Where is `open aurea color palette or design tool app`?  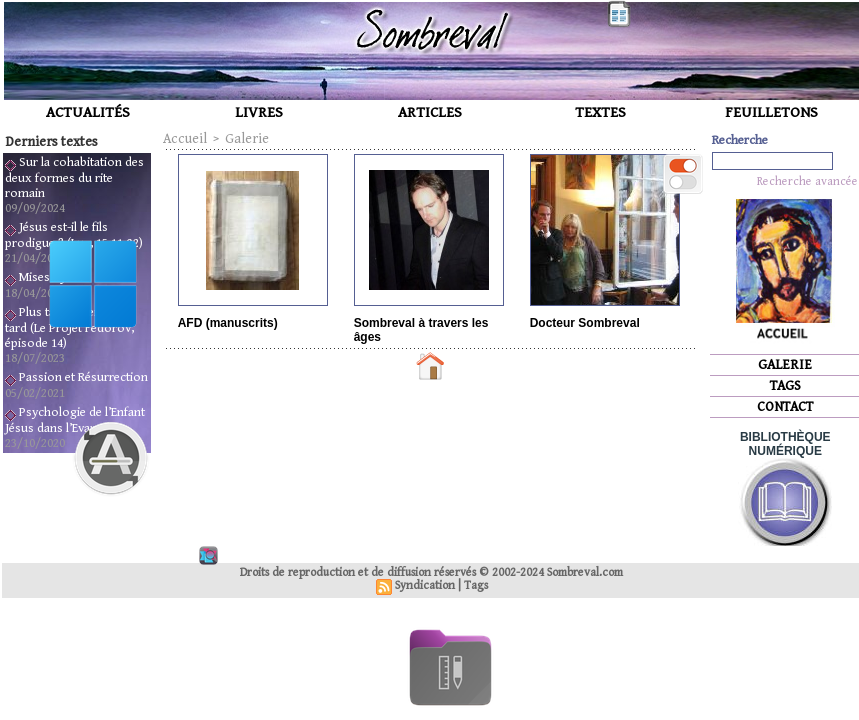
open aurea color palette or design tool app is located at coordinates (208, 555).